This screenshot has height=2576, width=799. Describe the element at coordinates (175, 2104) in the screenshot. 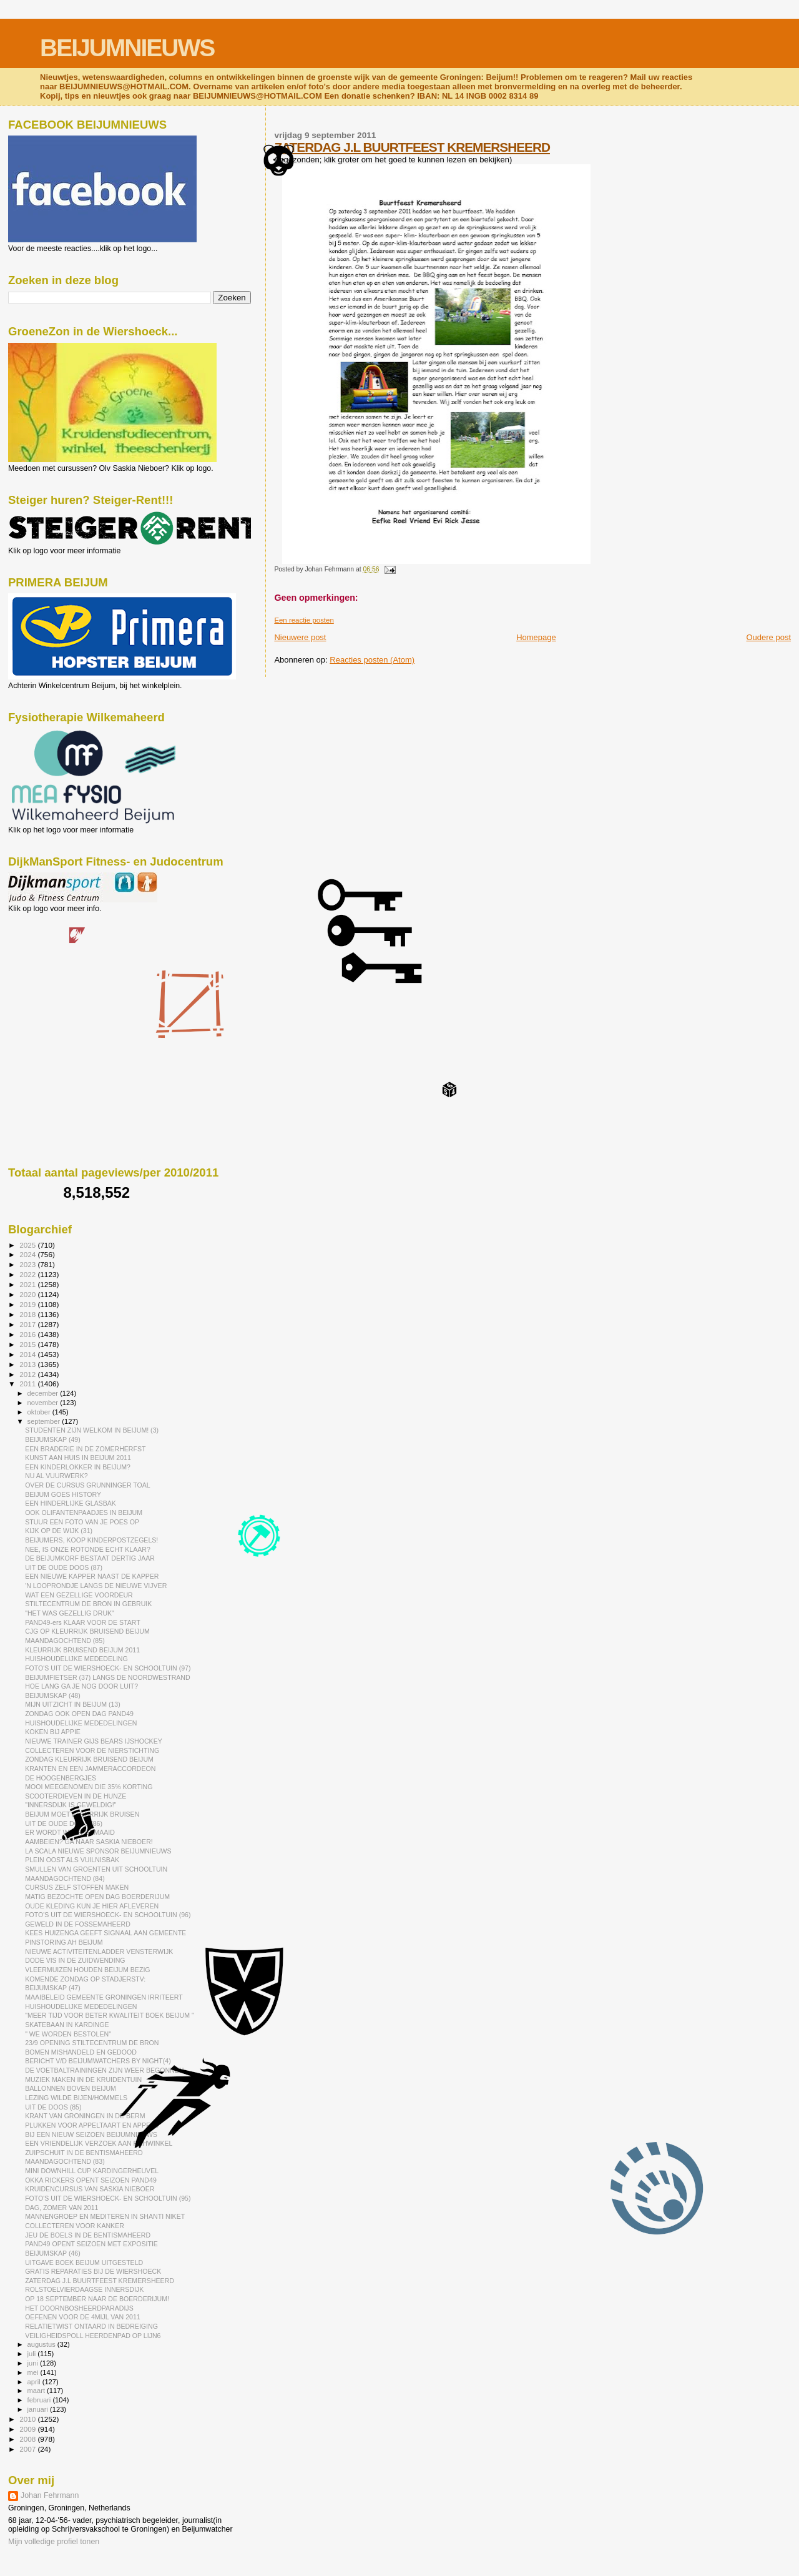

I see `indicates a speed or agility-based game mode` at that location.